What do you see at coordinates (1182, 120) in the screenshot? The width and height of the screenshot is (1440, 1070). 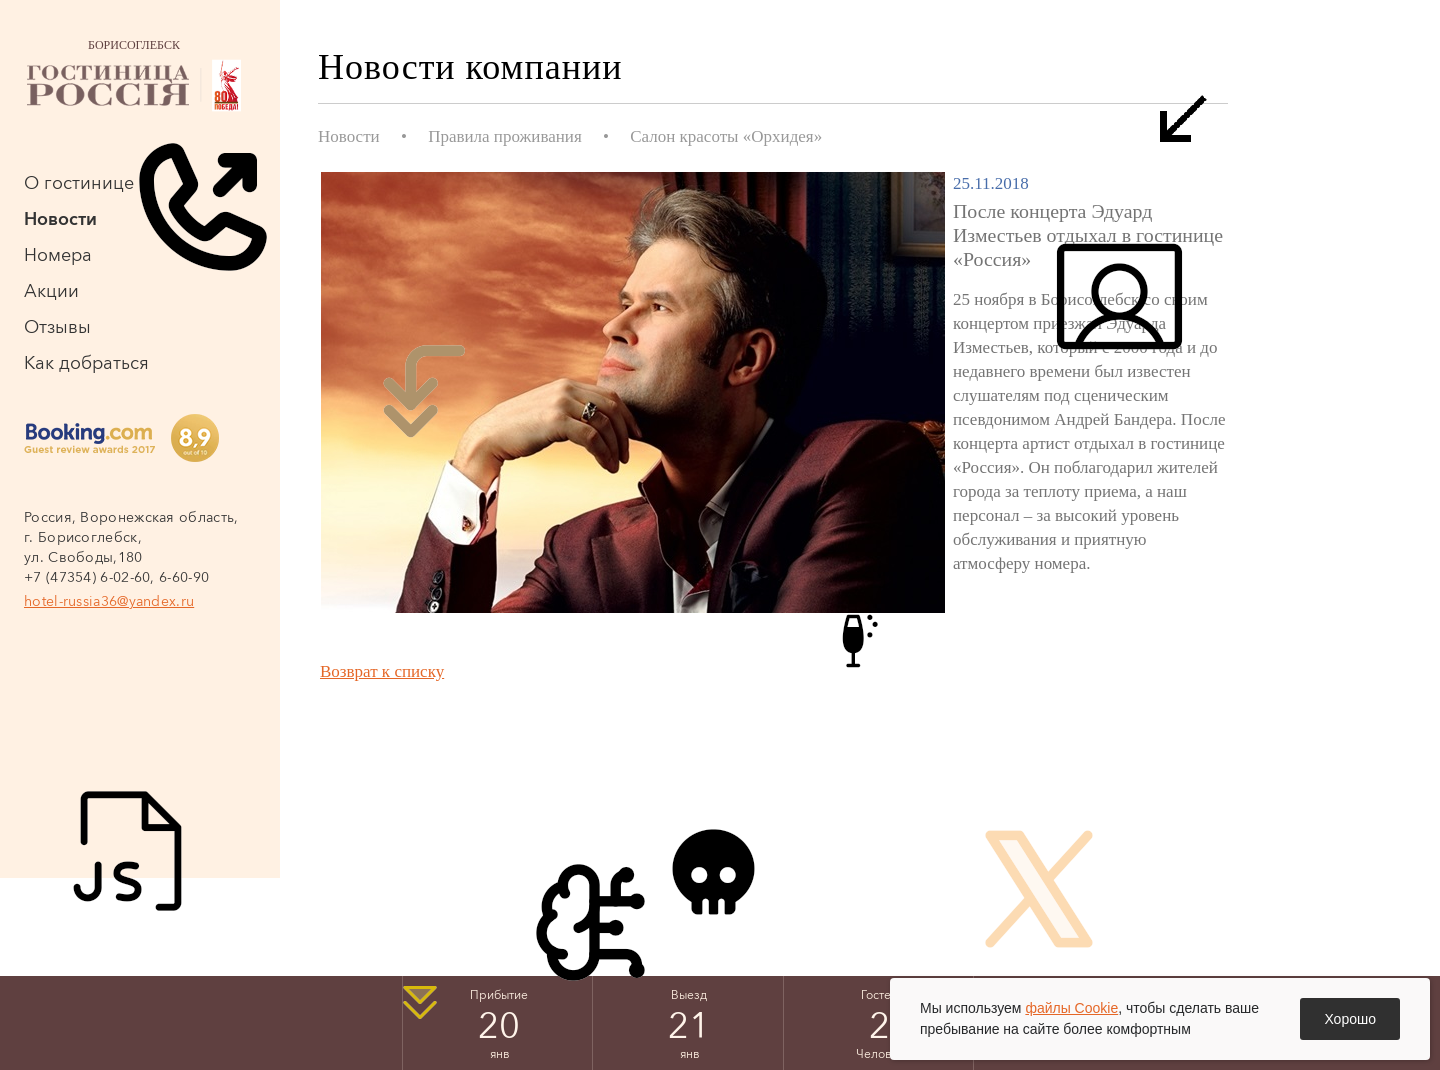 I see `indicates an incoming call was received` at bounding box center [1182, 120].